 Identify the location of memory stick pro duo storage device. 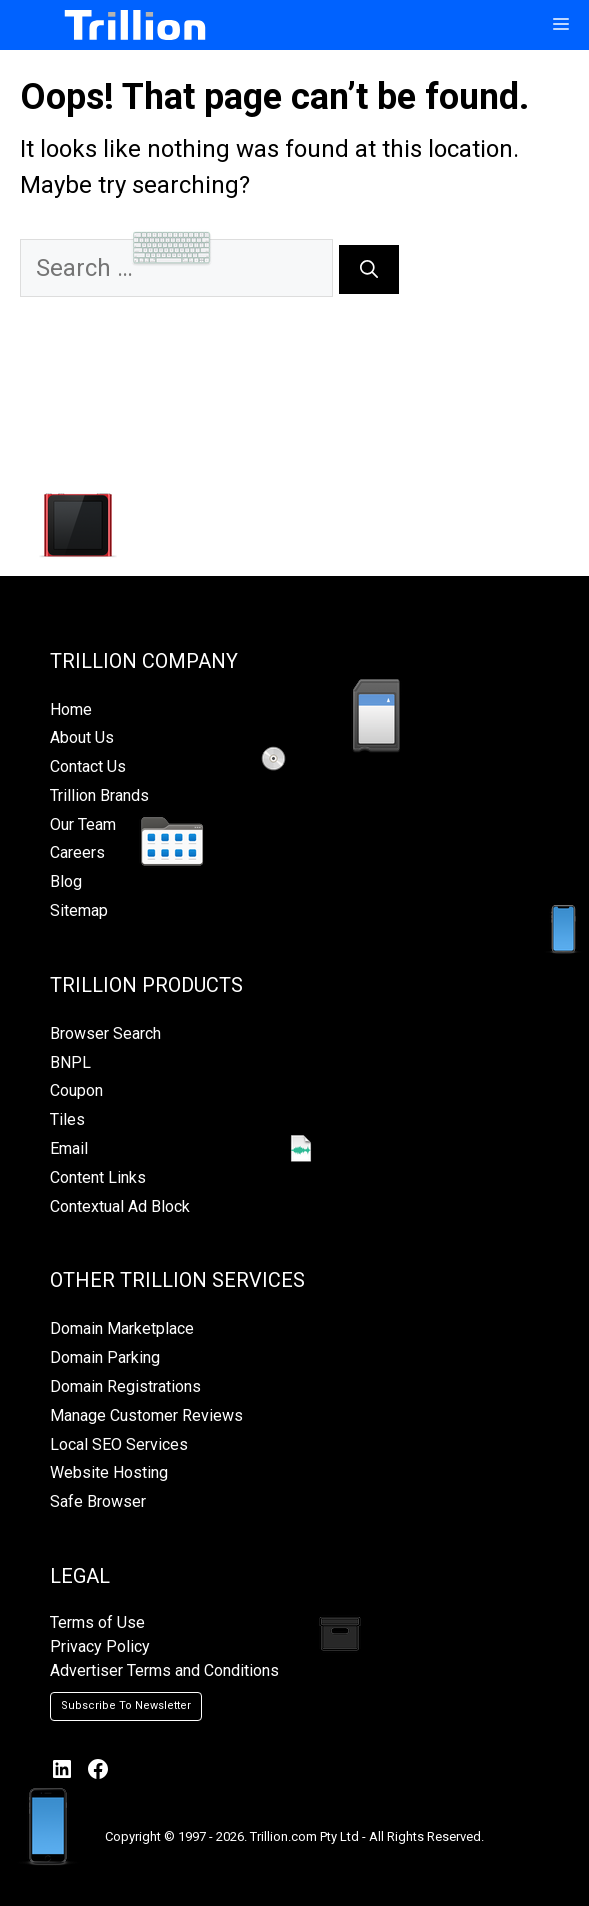
(376, 716).